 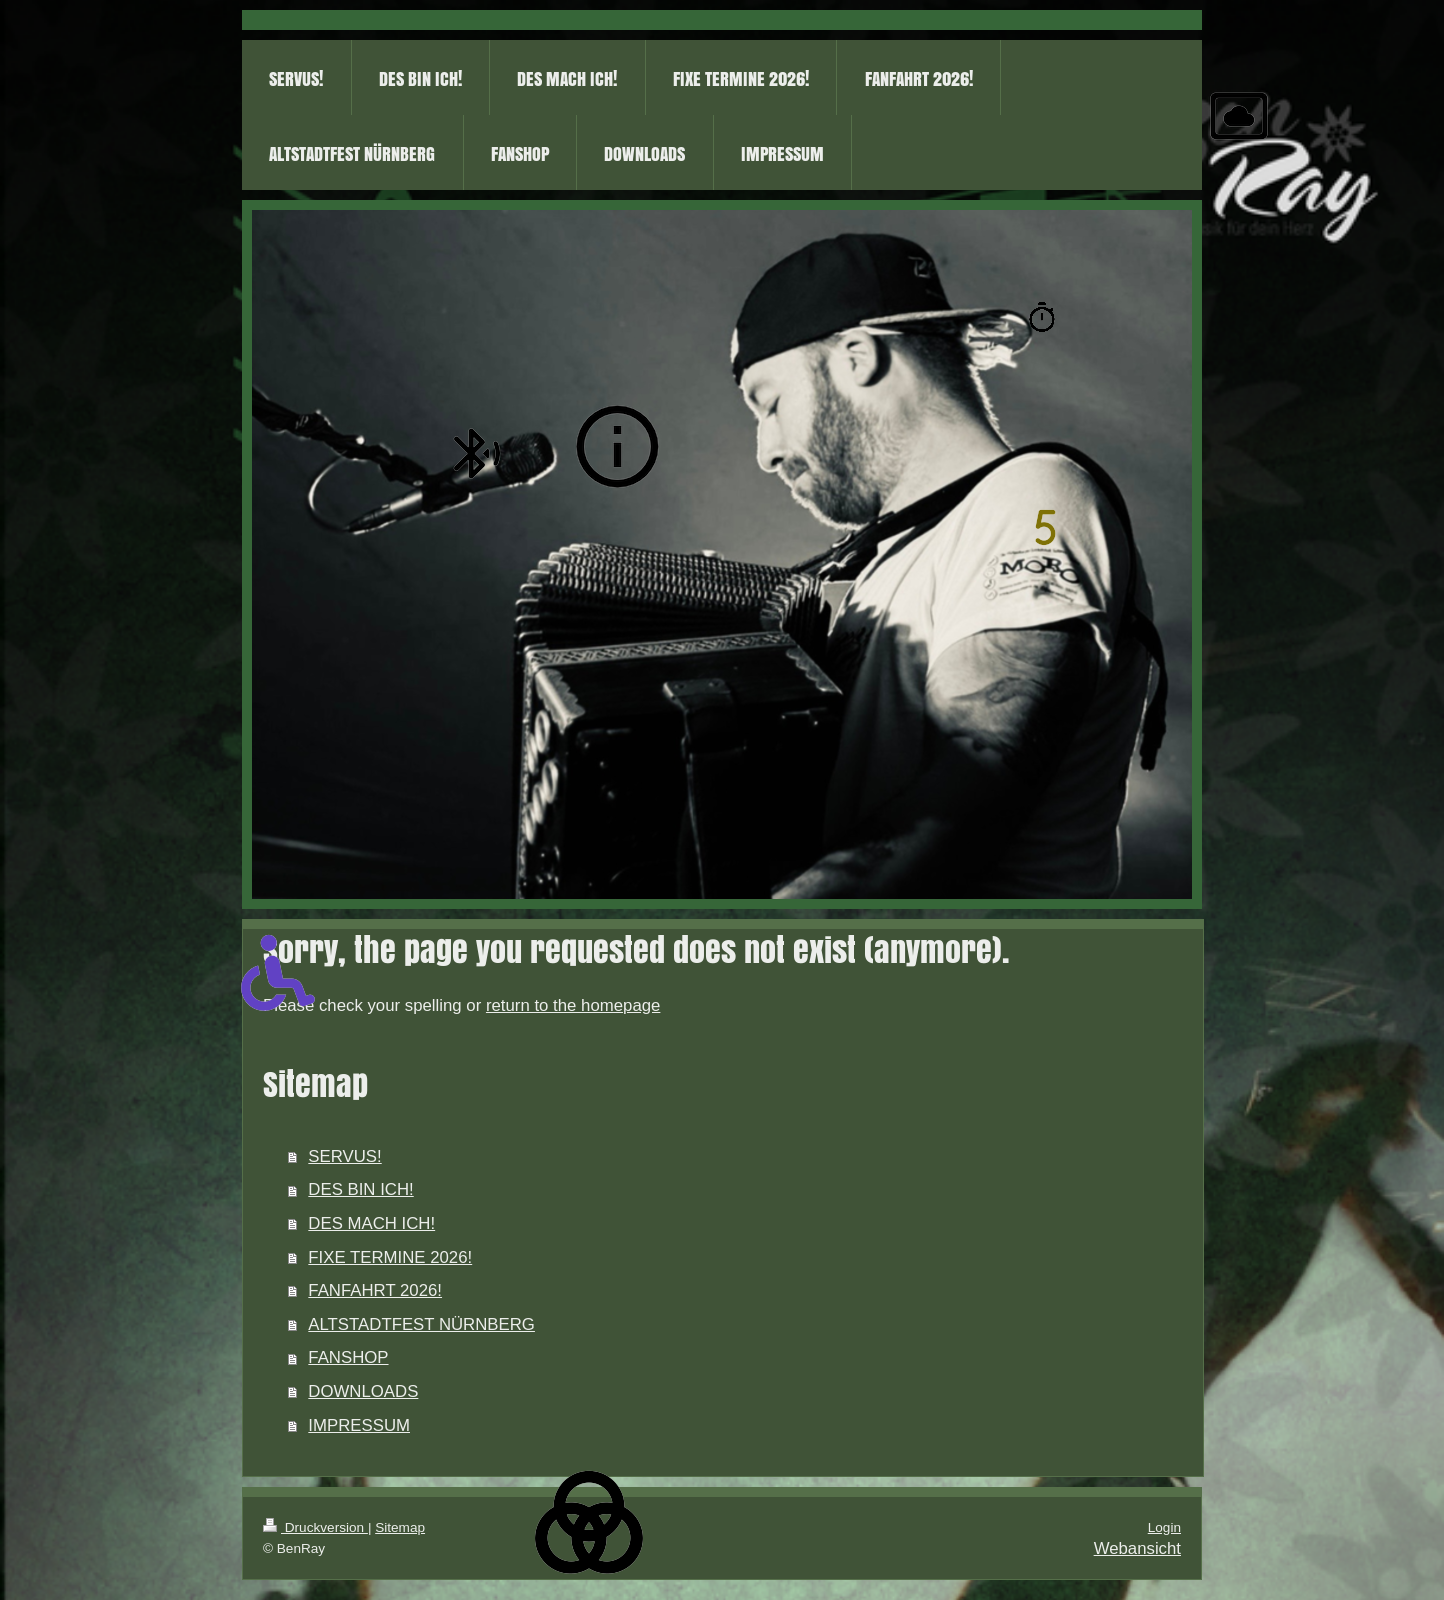 What do you see at coordinates (617, 446) in the screenshot?
I see `view more information or details` at bounding box center [617, 446].